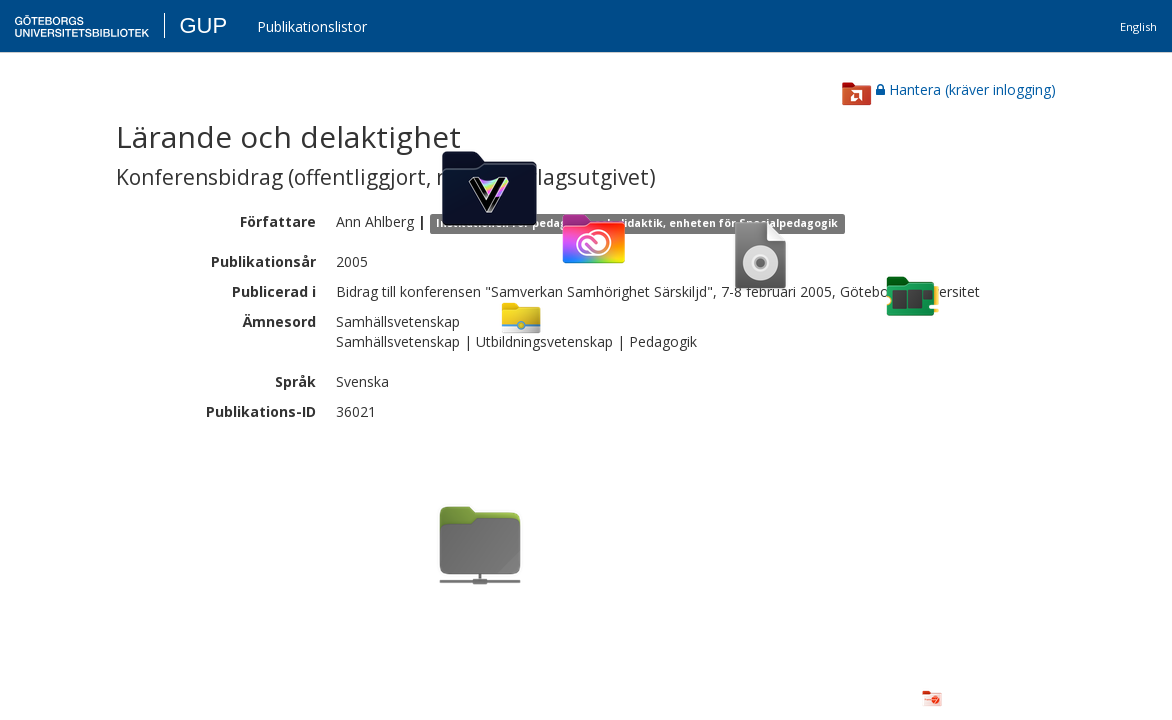  What do you see at coordinates (856, 94) in the screenshot?
I see `folder containing AMD-related files or drivers` at bounding box center [856, 94].